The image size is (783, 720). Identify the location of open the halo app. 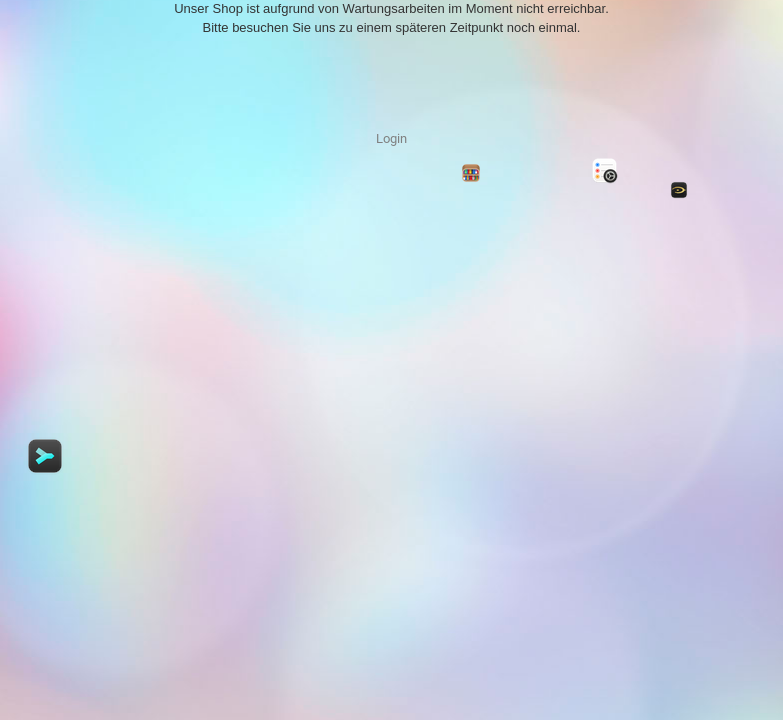
(679, 190).